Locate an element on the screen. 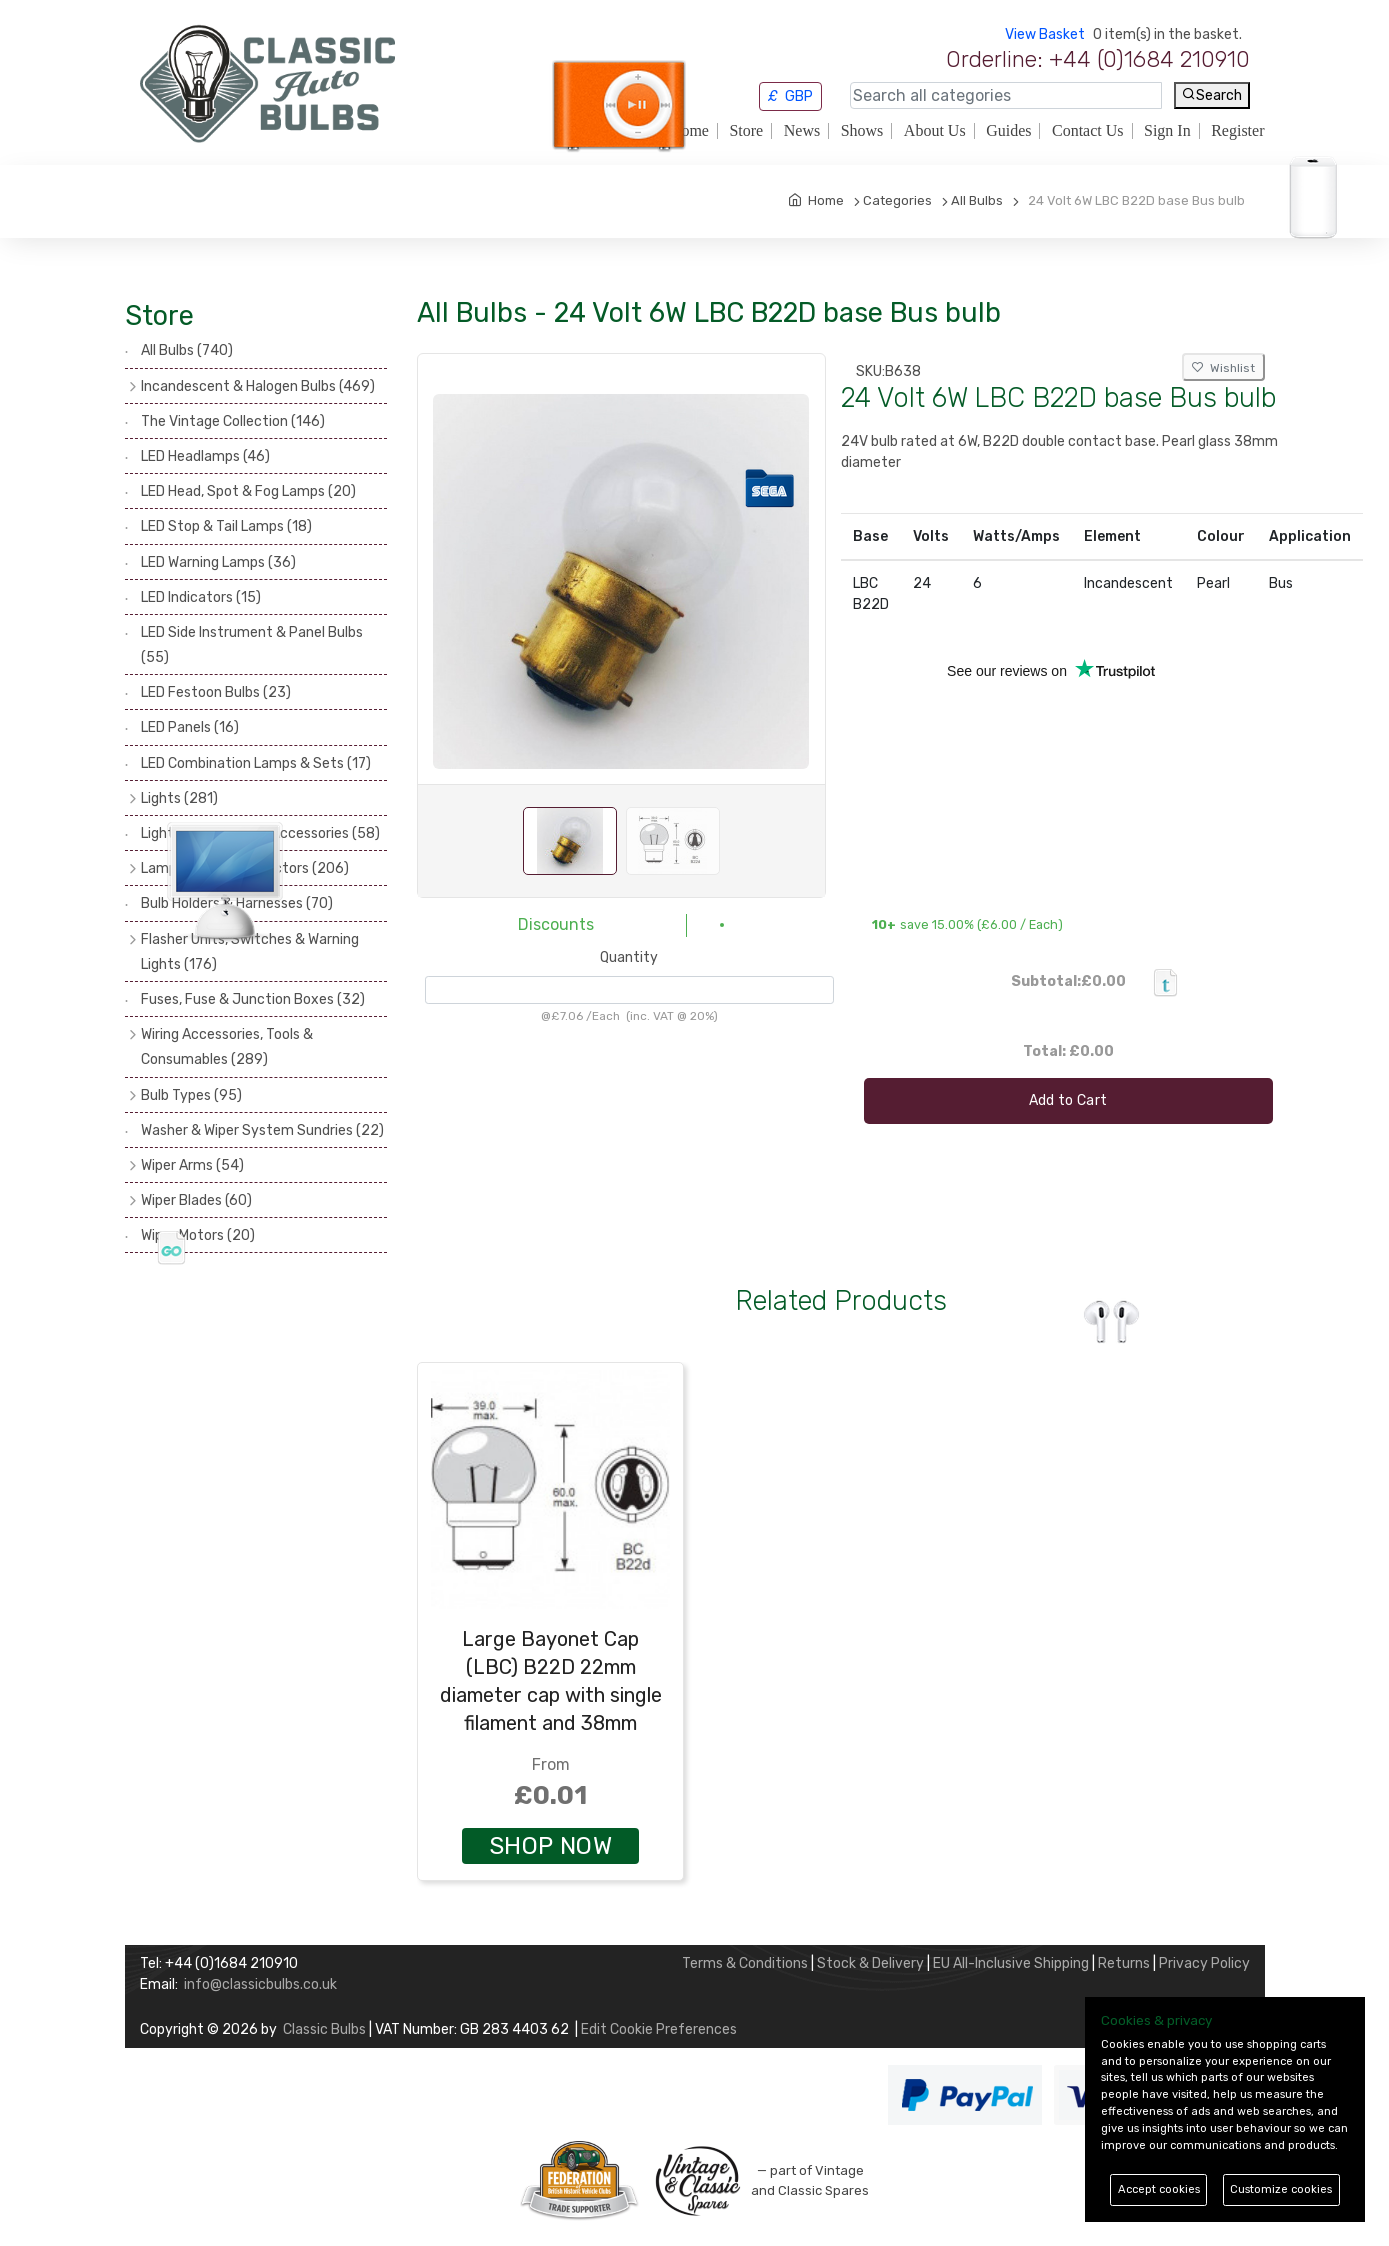 This screenshot has width=1389, height=2246. access airport extreme router settings is located at coordinates (1314, 196).